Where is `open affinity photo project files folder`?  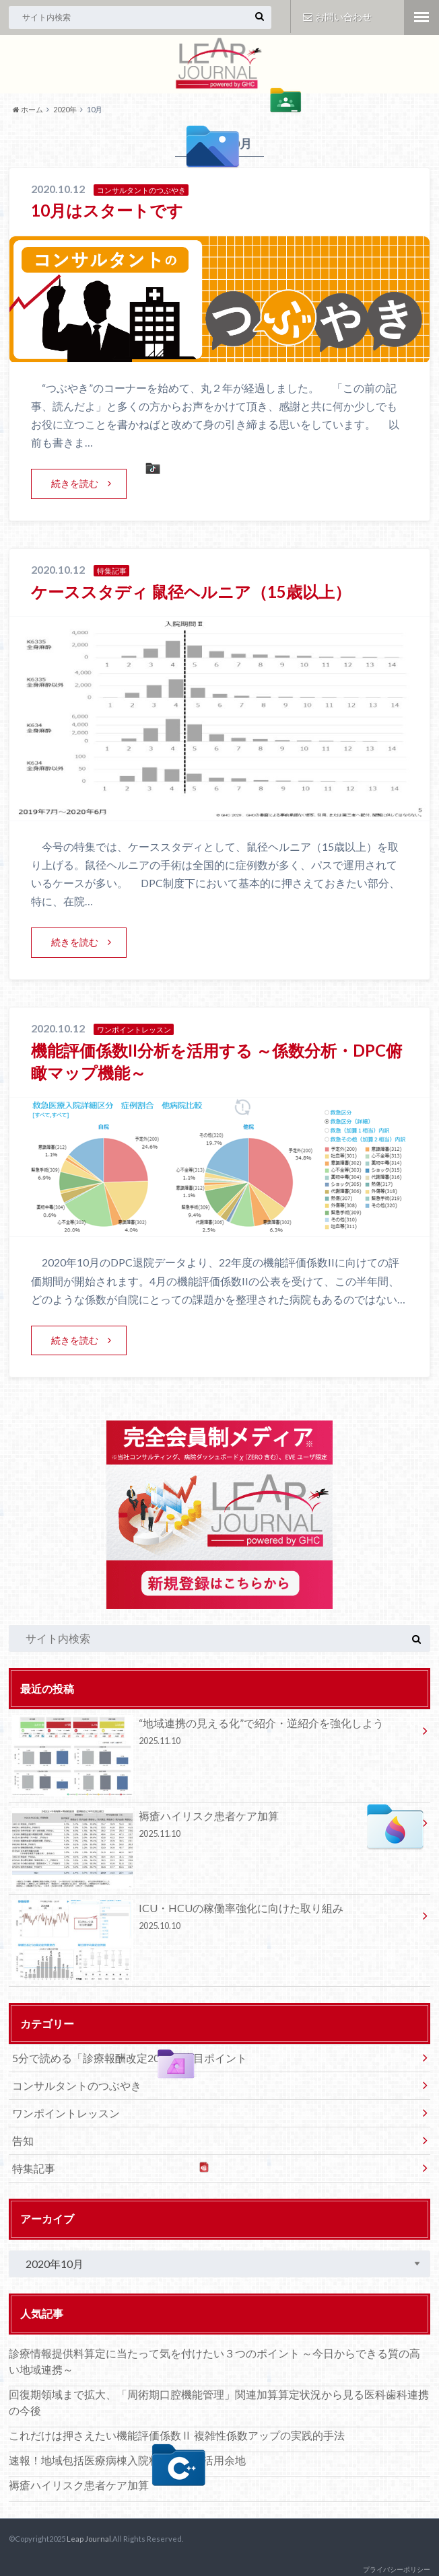 open affinity photo project files folder is located at coordinates (176, 2065).